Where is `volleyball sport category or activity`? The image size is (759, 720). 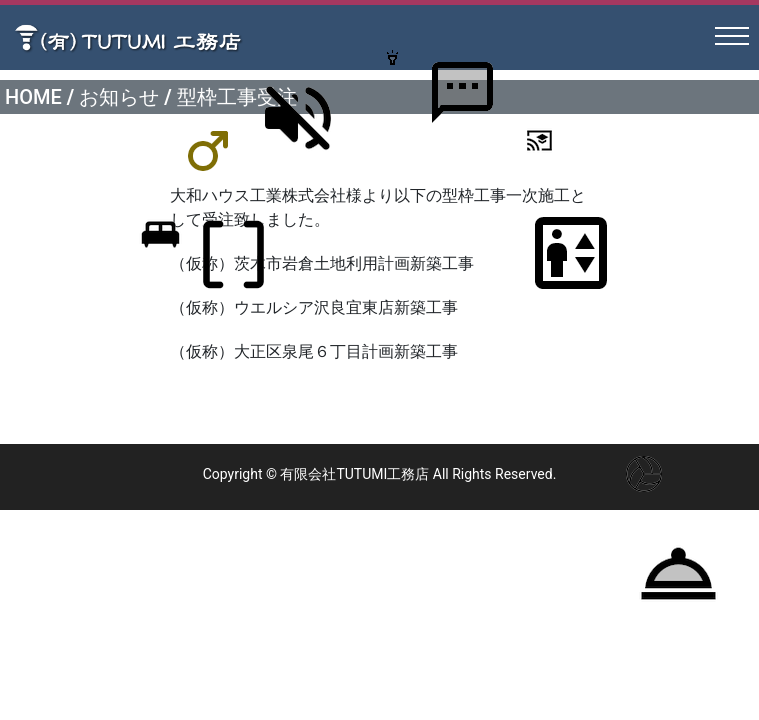 volleyball sport category or activity is located at coordinates (644, 474).